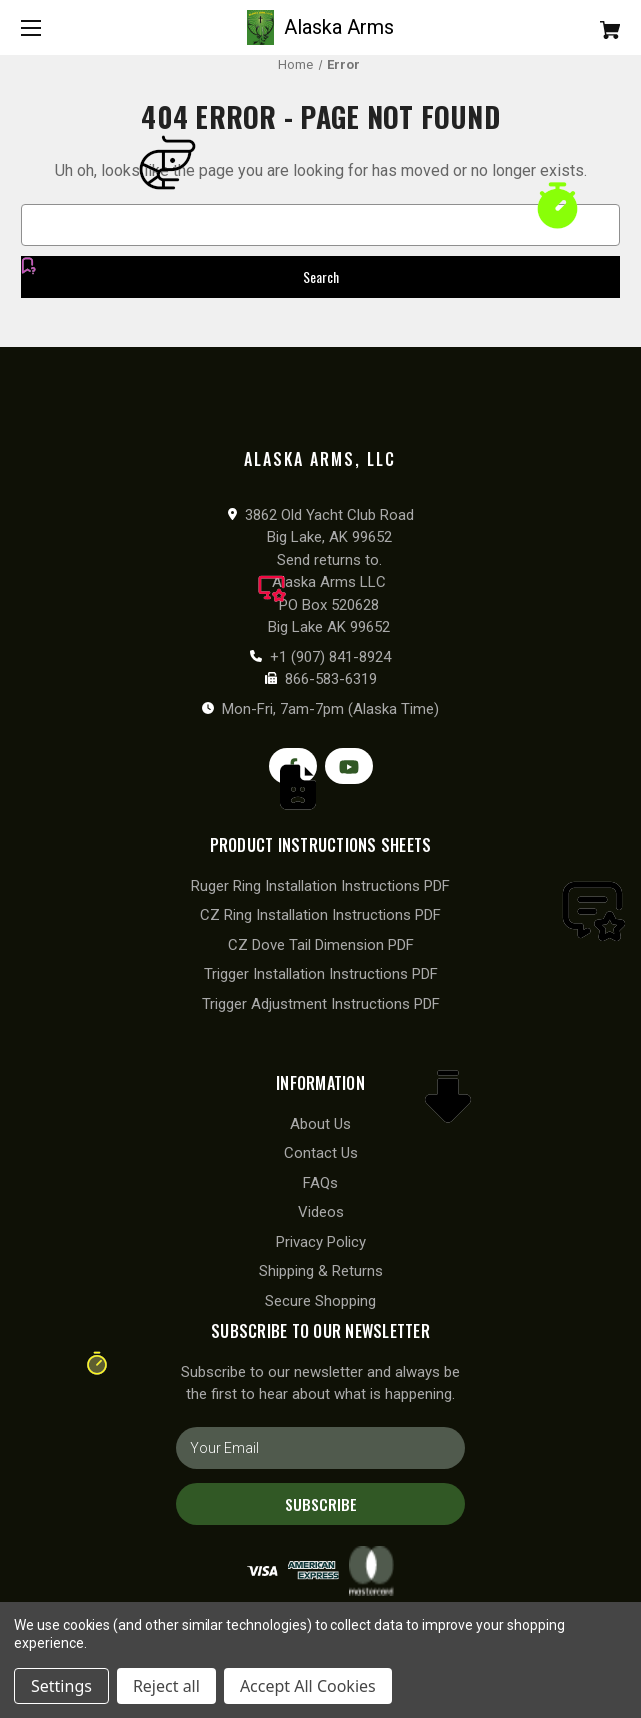 Image resolution: width=641 pixels, height=1718 pixels. What do you see at coordinates (167, 163) in the screenshot?
I see `indicates seafood or shrimp menu option` at bounding box center [167, 163].